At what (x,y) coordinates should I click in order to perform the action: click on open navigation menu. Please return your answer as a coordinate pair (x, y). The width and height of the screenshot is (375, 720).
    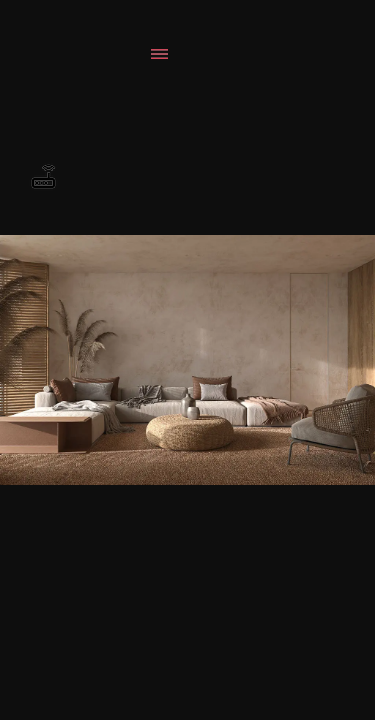
    Looking at the image, I should click on (159, 53).